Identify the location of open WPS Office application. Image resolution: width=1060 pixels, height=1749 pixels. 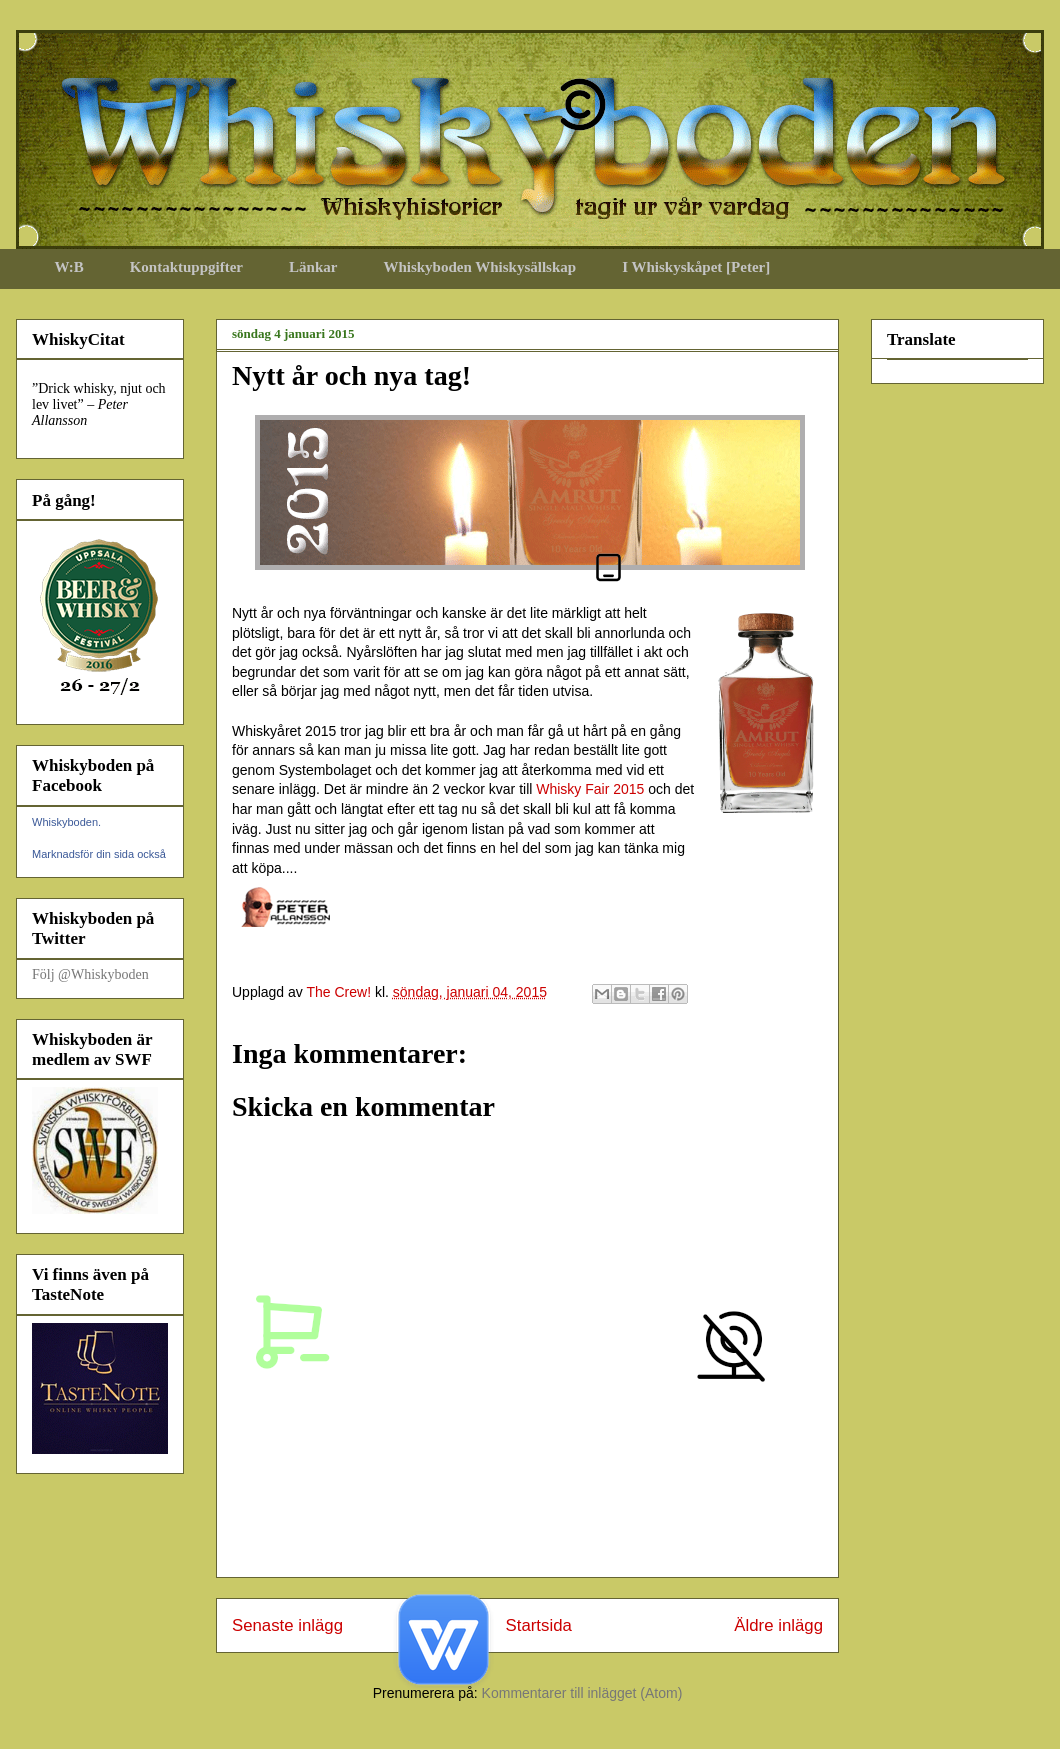
(443, 1639).